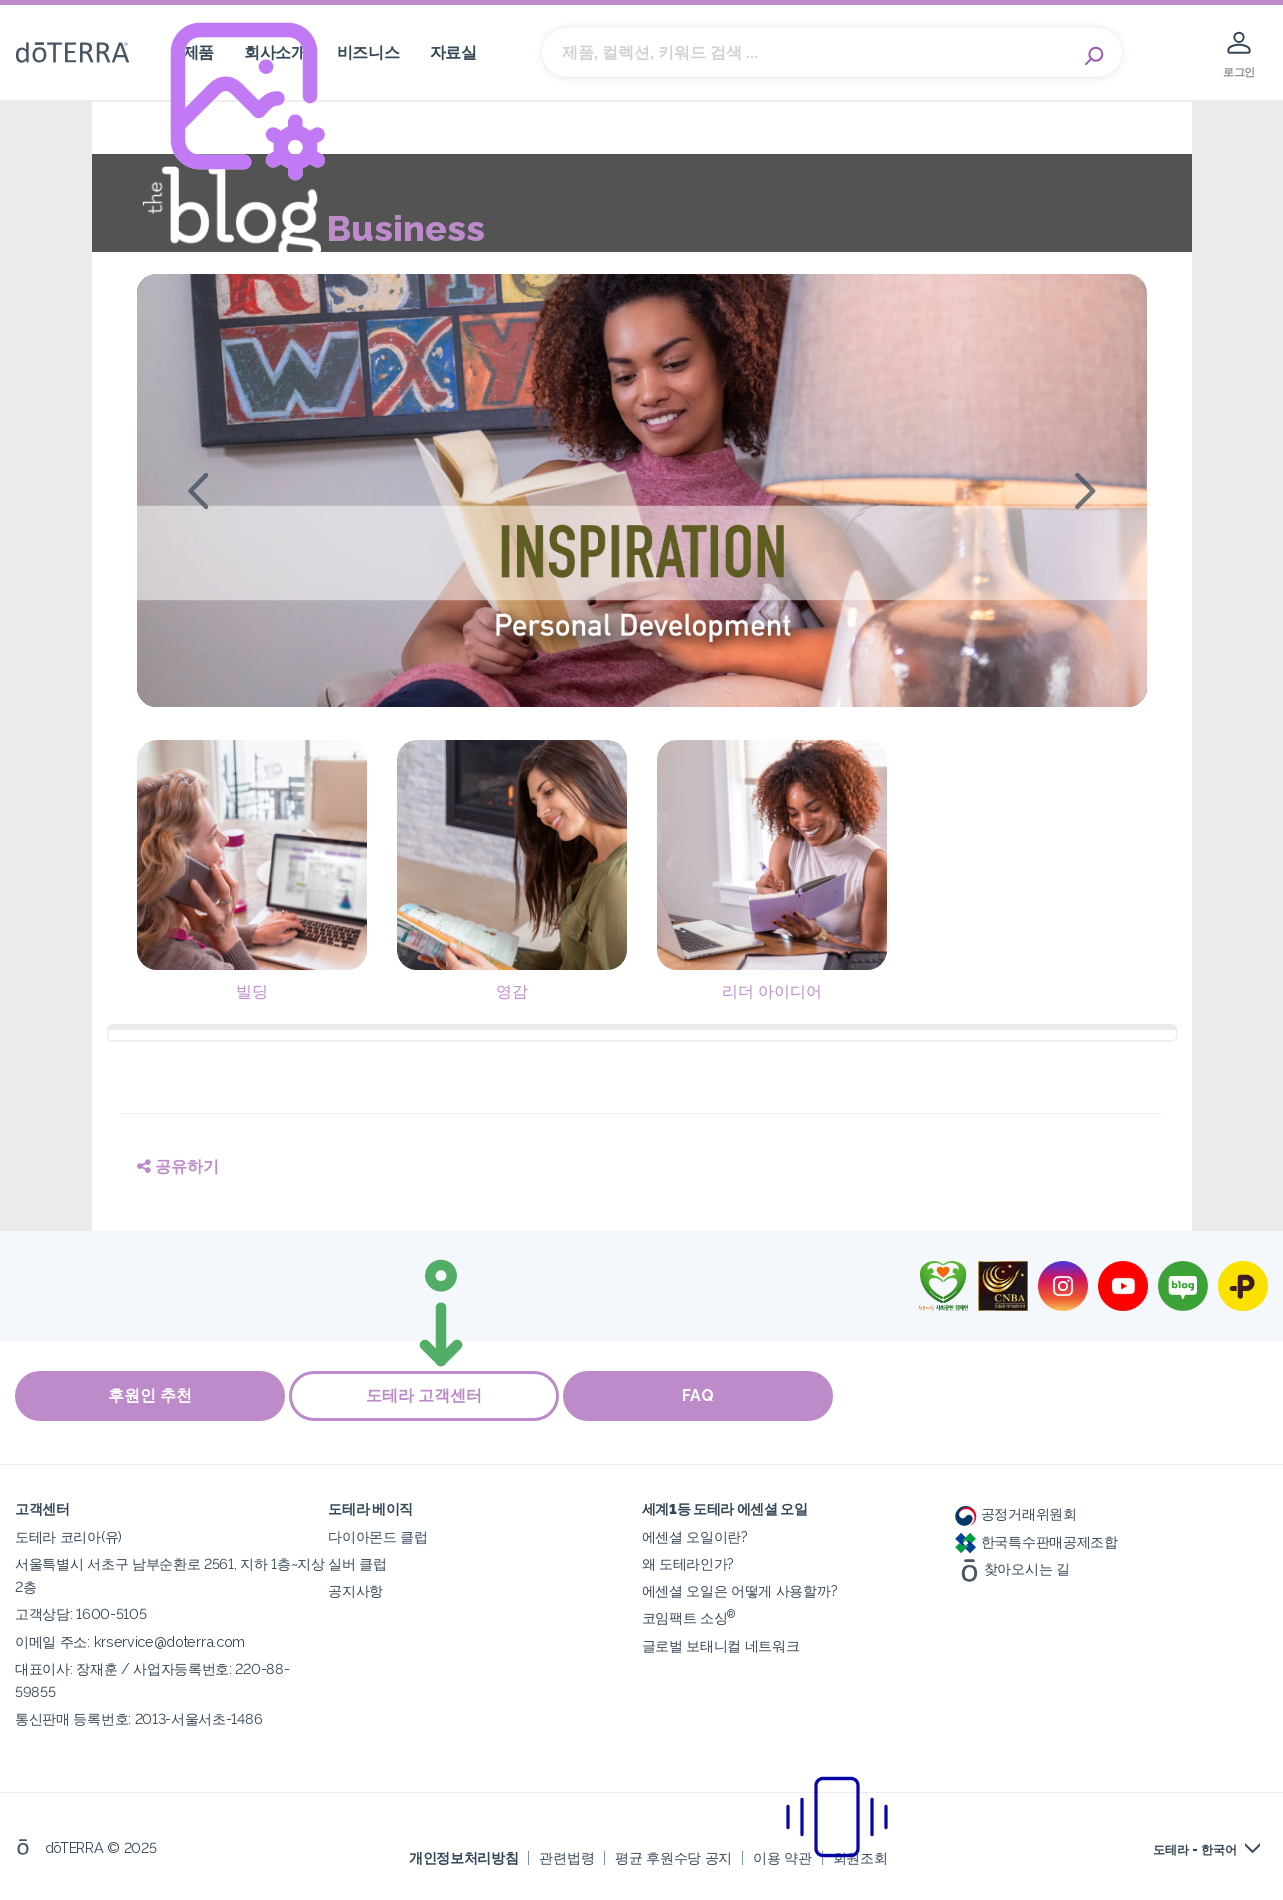 This screenshot has width=1283, height=1900. I want to click on toggle vibration mode on your device, so click(837, 1817).